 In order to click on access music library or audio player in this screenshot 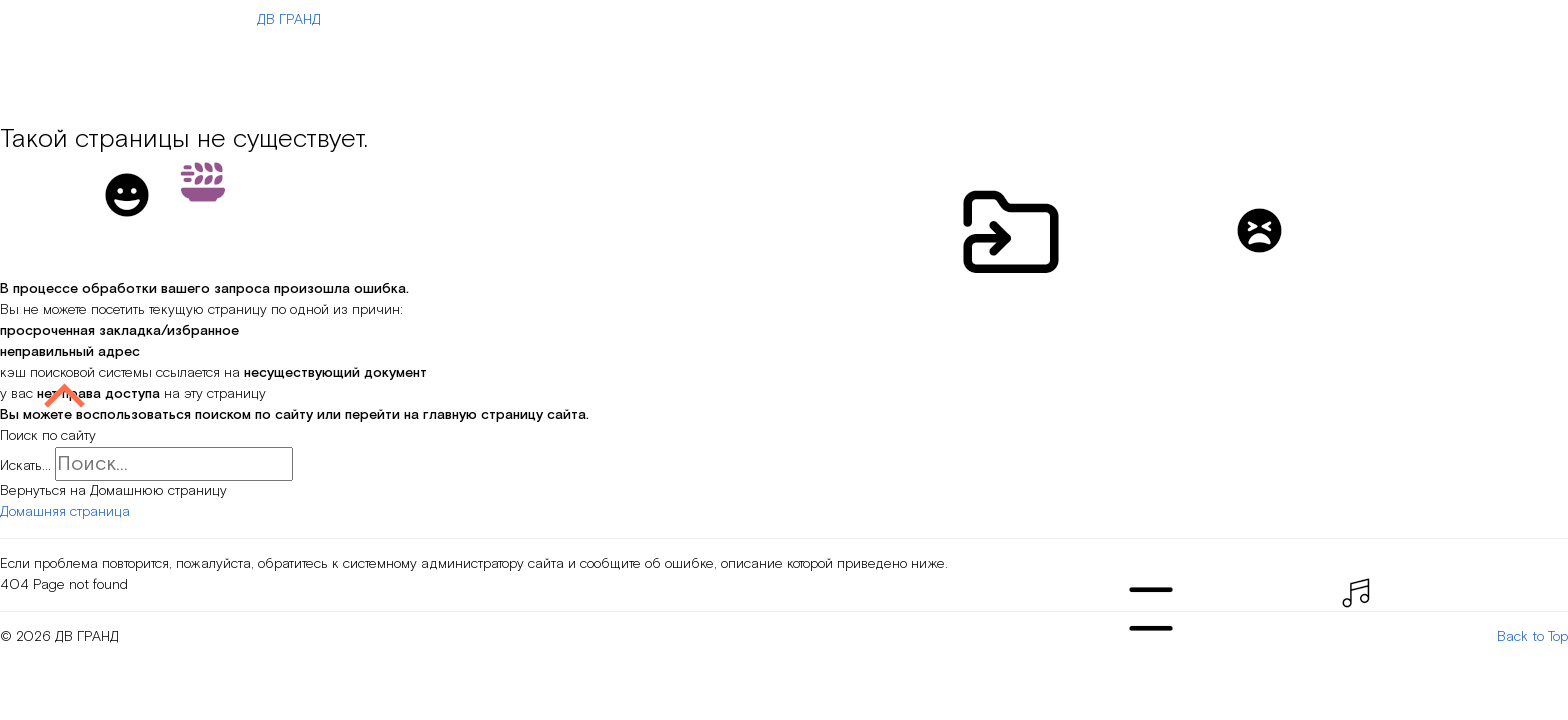, I will do `click(1357, 593)`.